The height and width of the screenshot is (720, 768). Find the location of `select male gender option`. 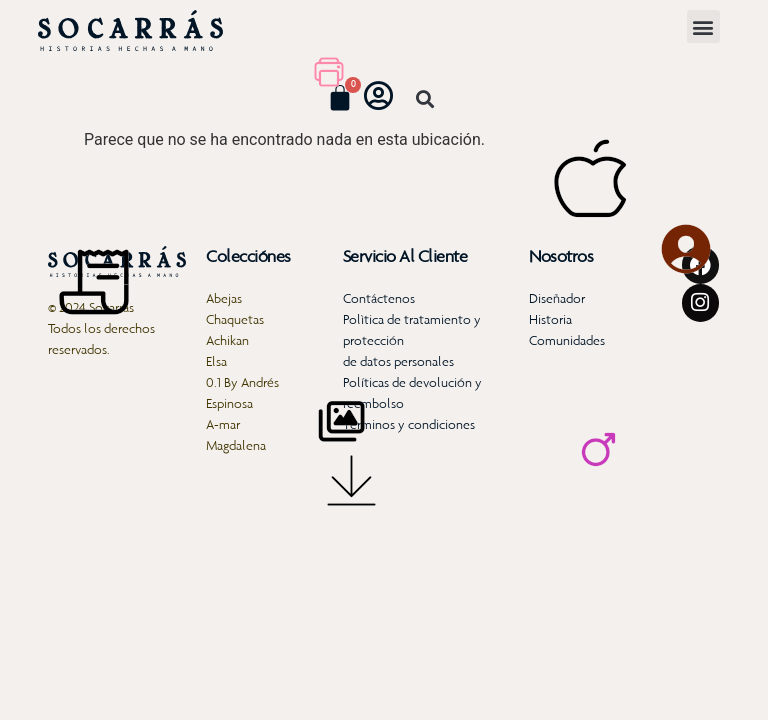

select male gender option is located at coordinates (598, 449).